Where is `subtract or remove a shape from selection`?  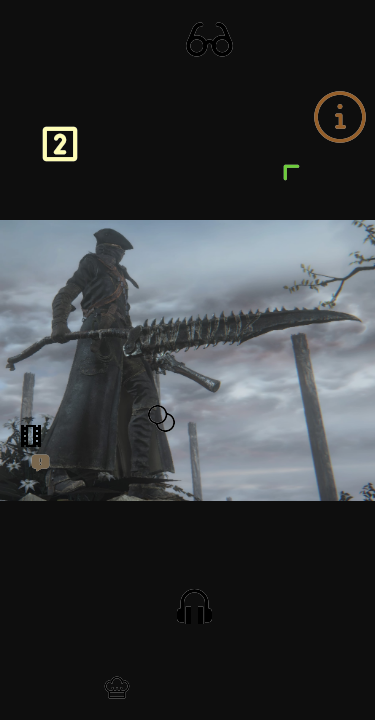
subtract or remove a shape from selection is located at coordinates (161, 418).